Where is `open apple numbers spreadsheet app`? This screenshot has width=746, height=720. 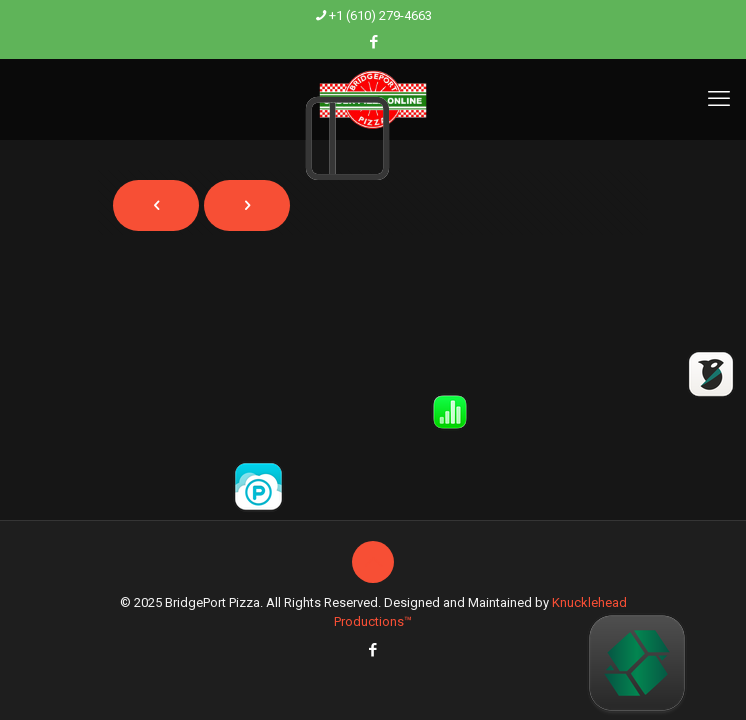
open apple numbers spreadsheet app is located at coordinates (450, 412).